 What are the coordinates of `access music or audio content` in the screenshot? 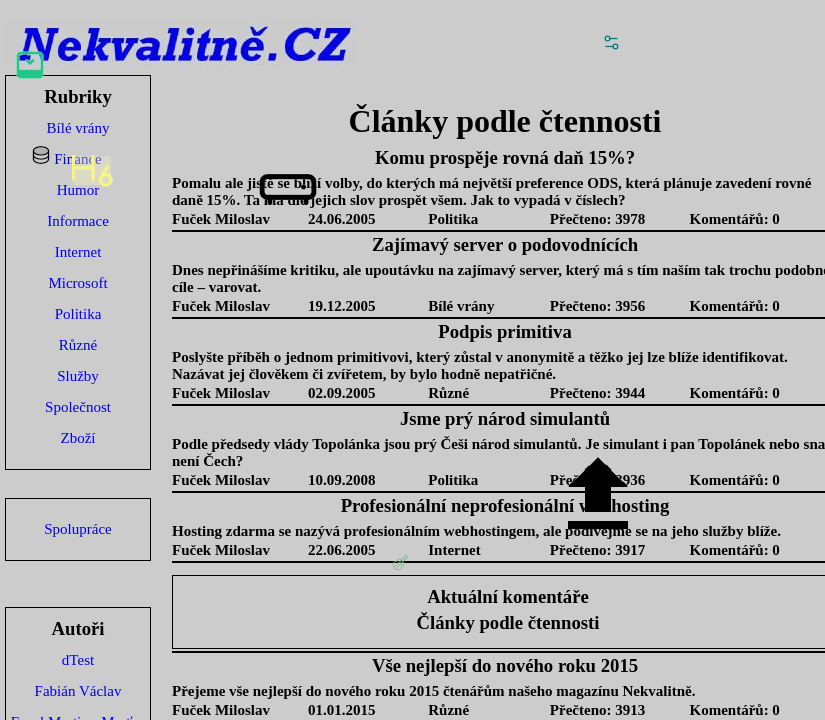 It's located at (400, 562).